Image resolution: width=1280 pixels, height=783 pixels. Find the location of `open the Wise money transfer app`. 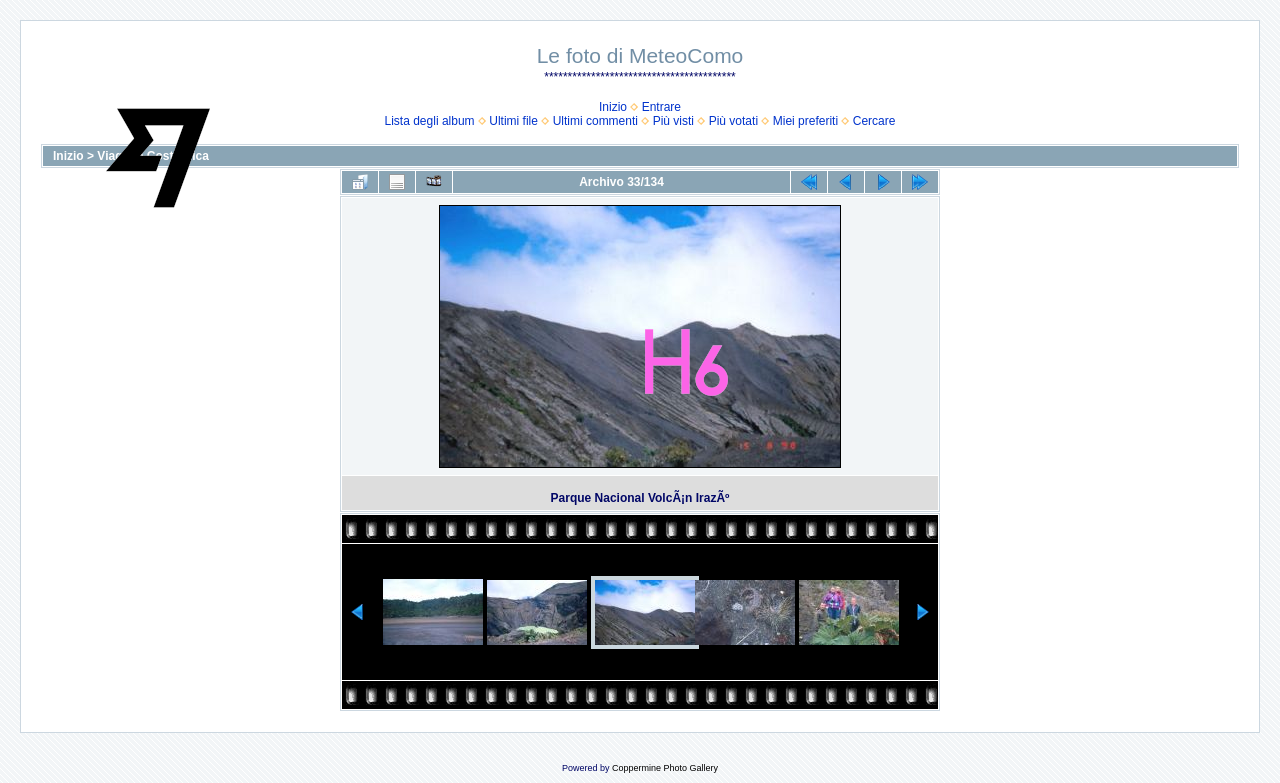

open the Wise money transfer app is located at coordinates (158, 158).